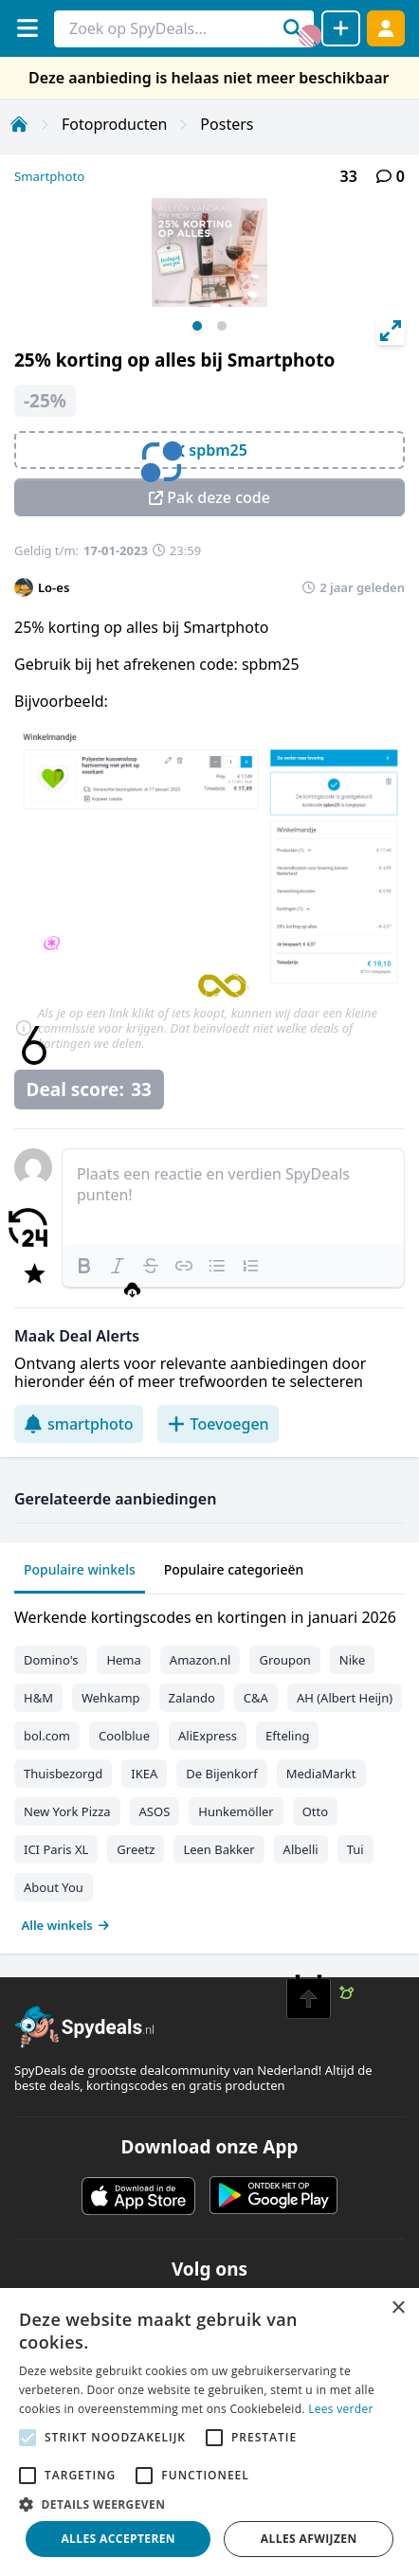 The width and height of the screenshot is (419, 2576). I want to click on upload image to gallery, so click(308, 1998).